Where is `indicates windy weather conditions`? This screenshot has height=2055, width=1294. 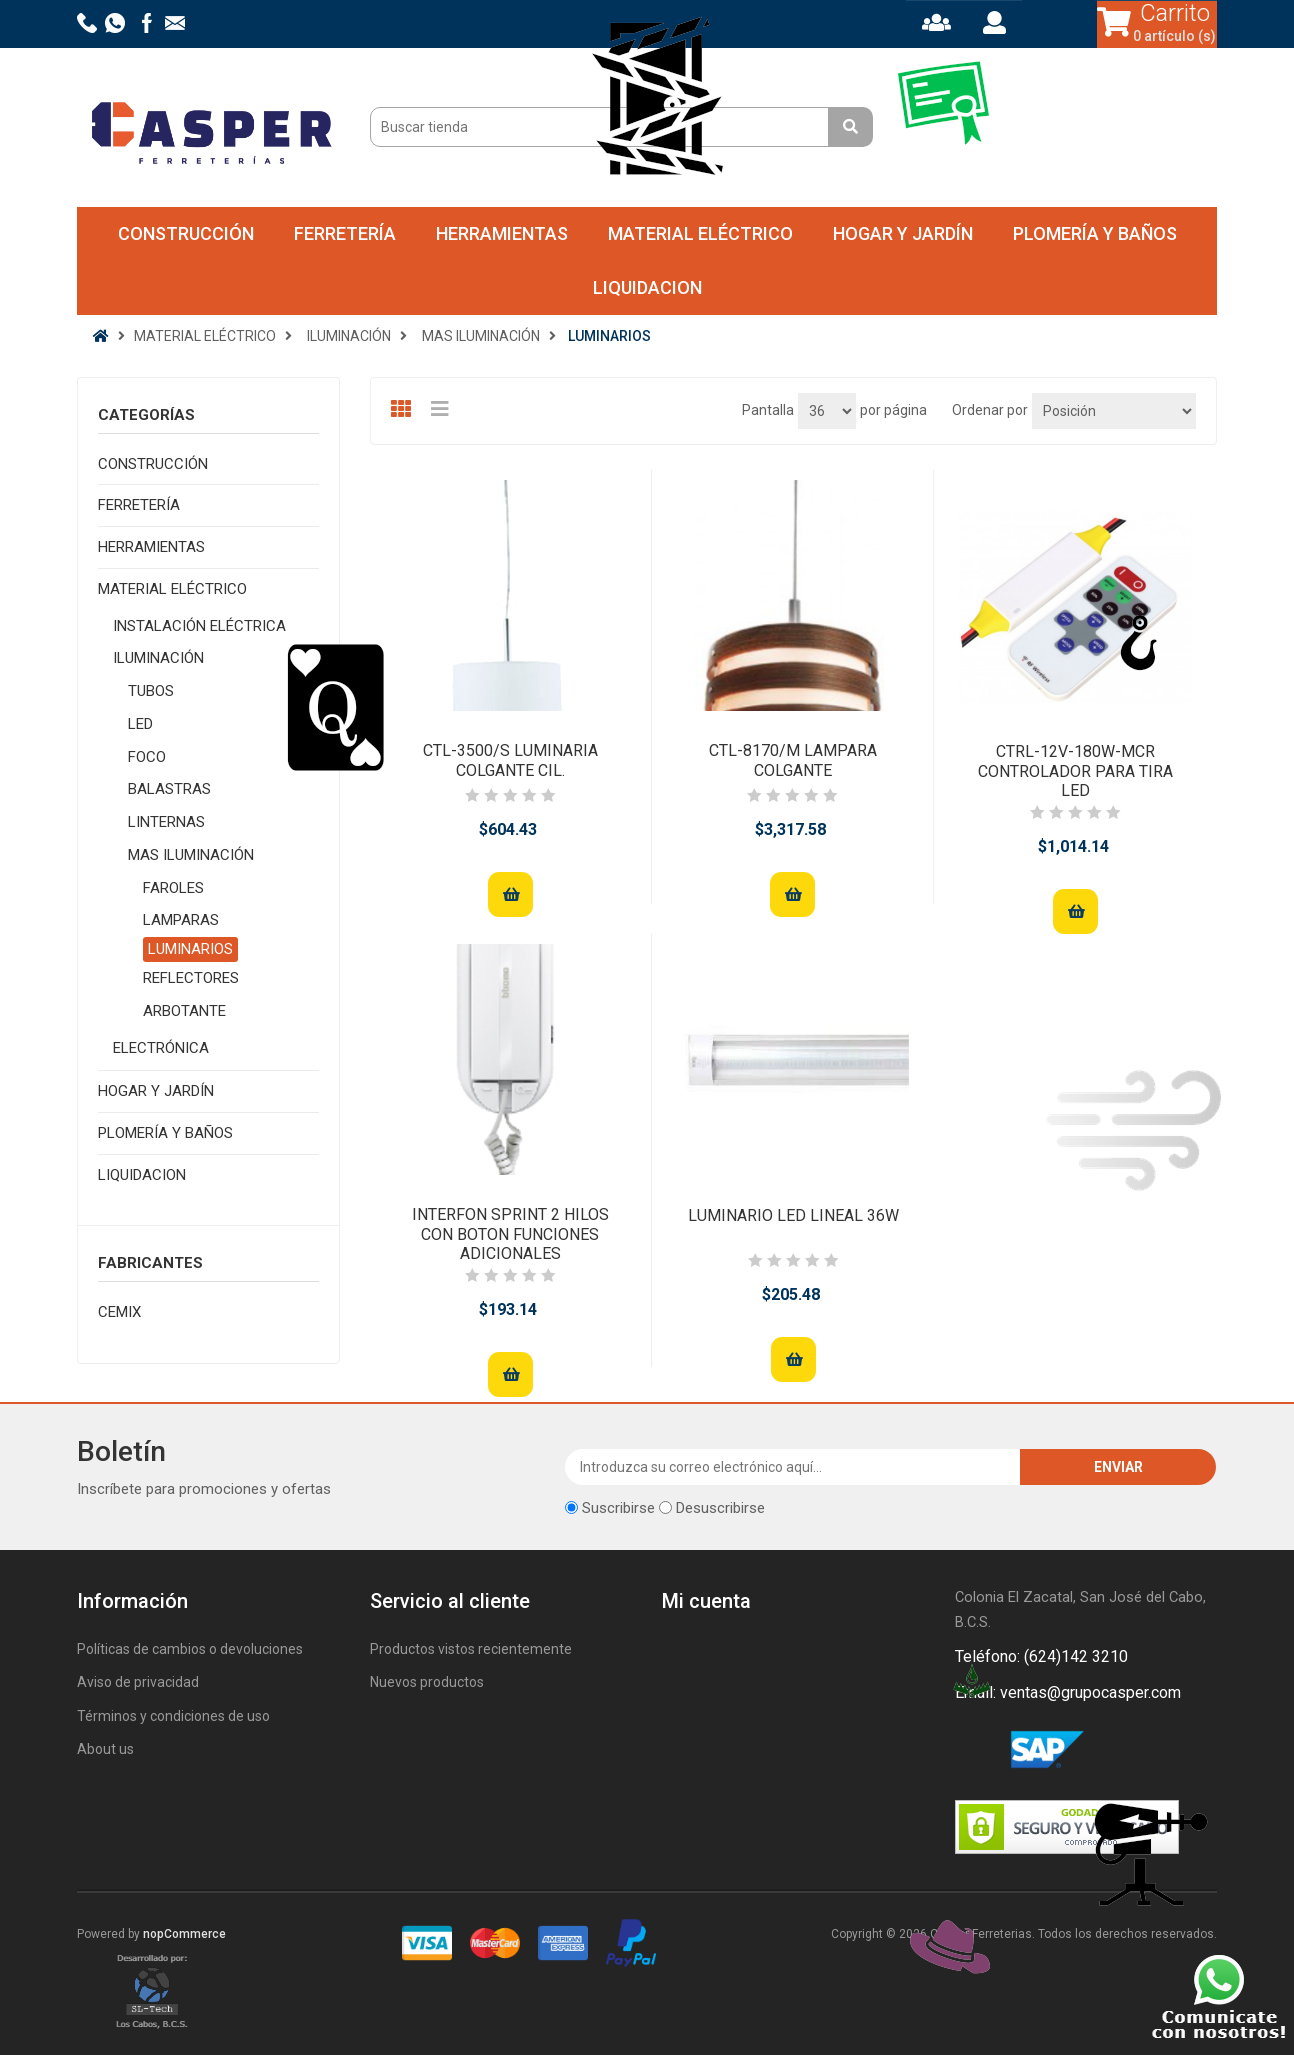
indicates windy weather conditions is located at coordinates (1133, 1130).